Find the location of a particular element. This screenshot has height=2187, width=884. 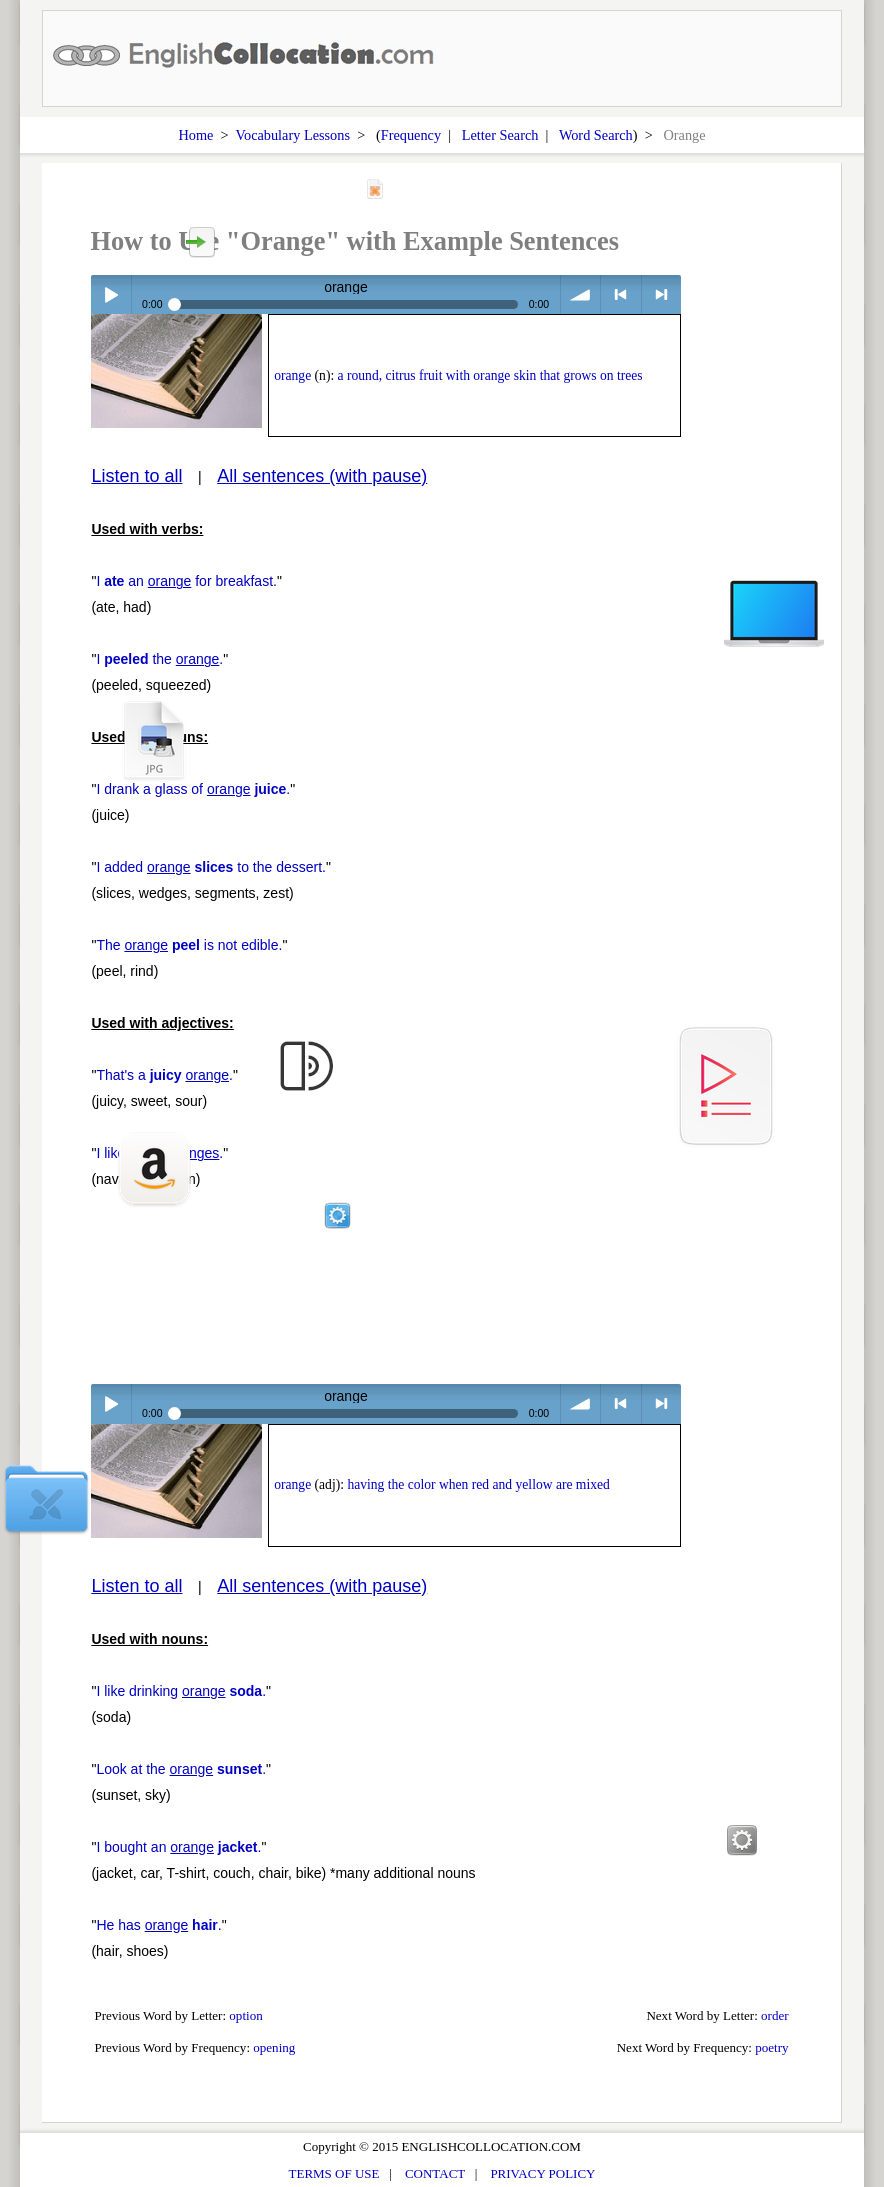

an MS-DOS executable file is located at coordinates (337, 1215).